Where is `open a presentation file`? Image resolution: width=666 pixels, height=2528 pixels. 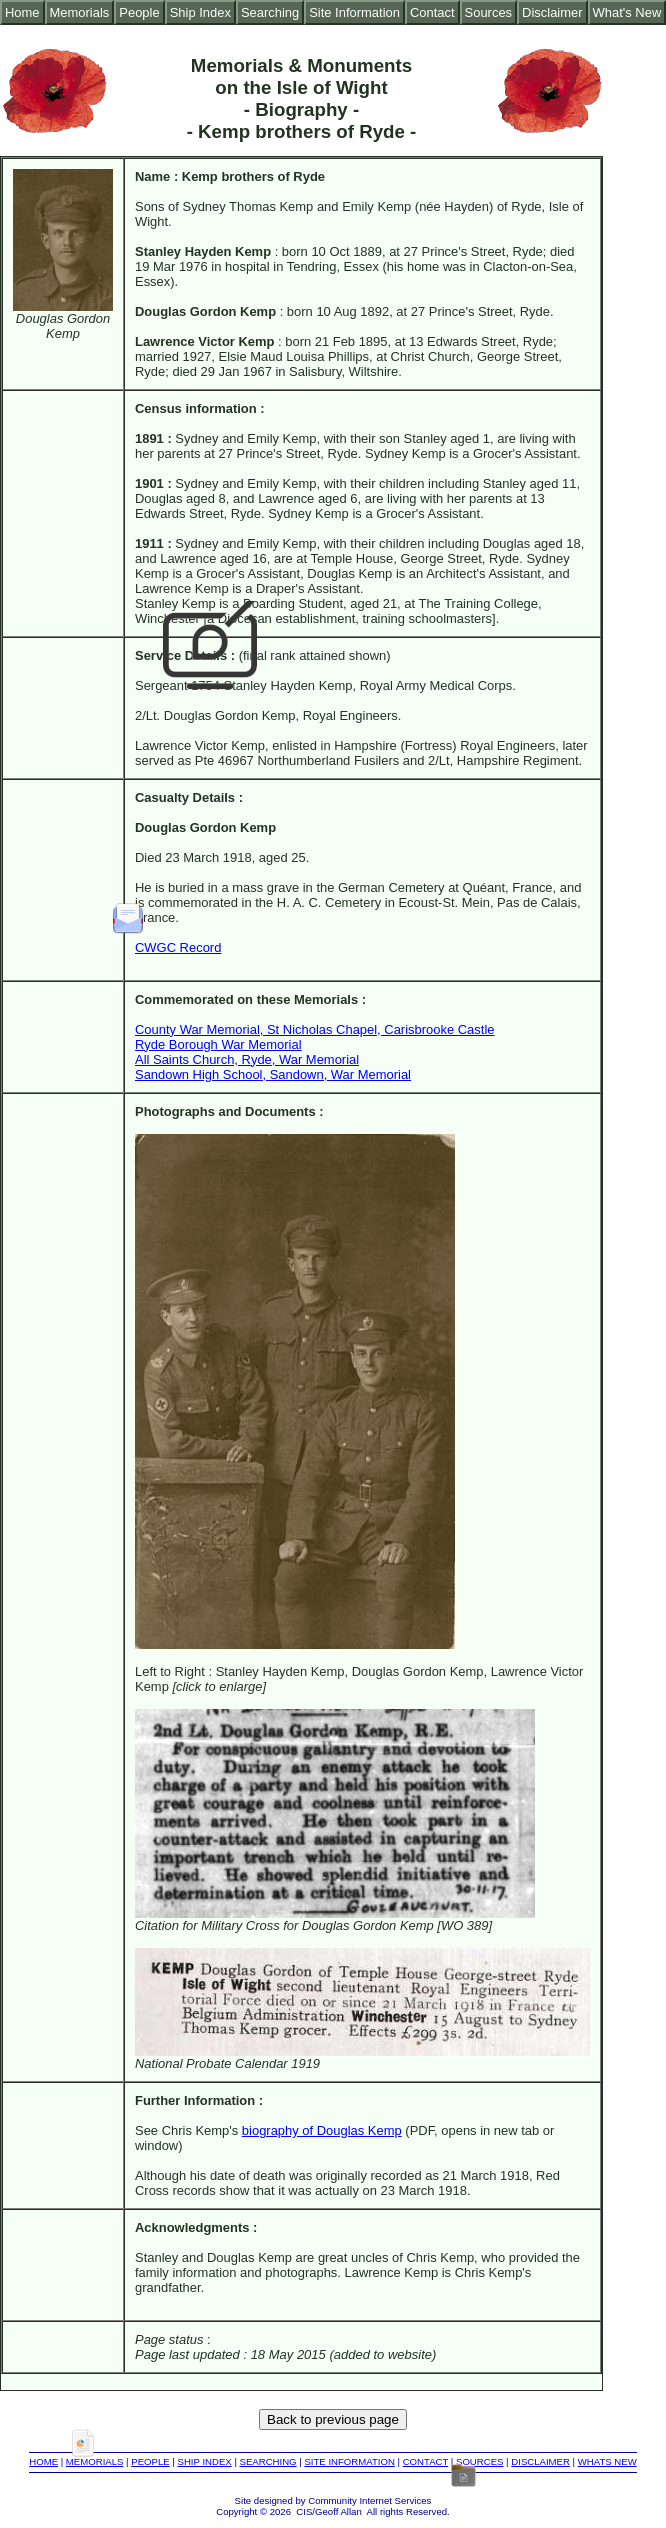 open a presentation file is located at coordinates (83, 2443).